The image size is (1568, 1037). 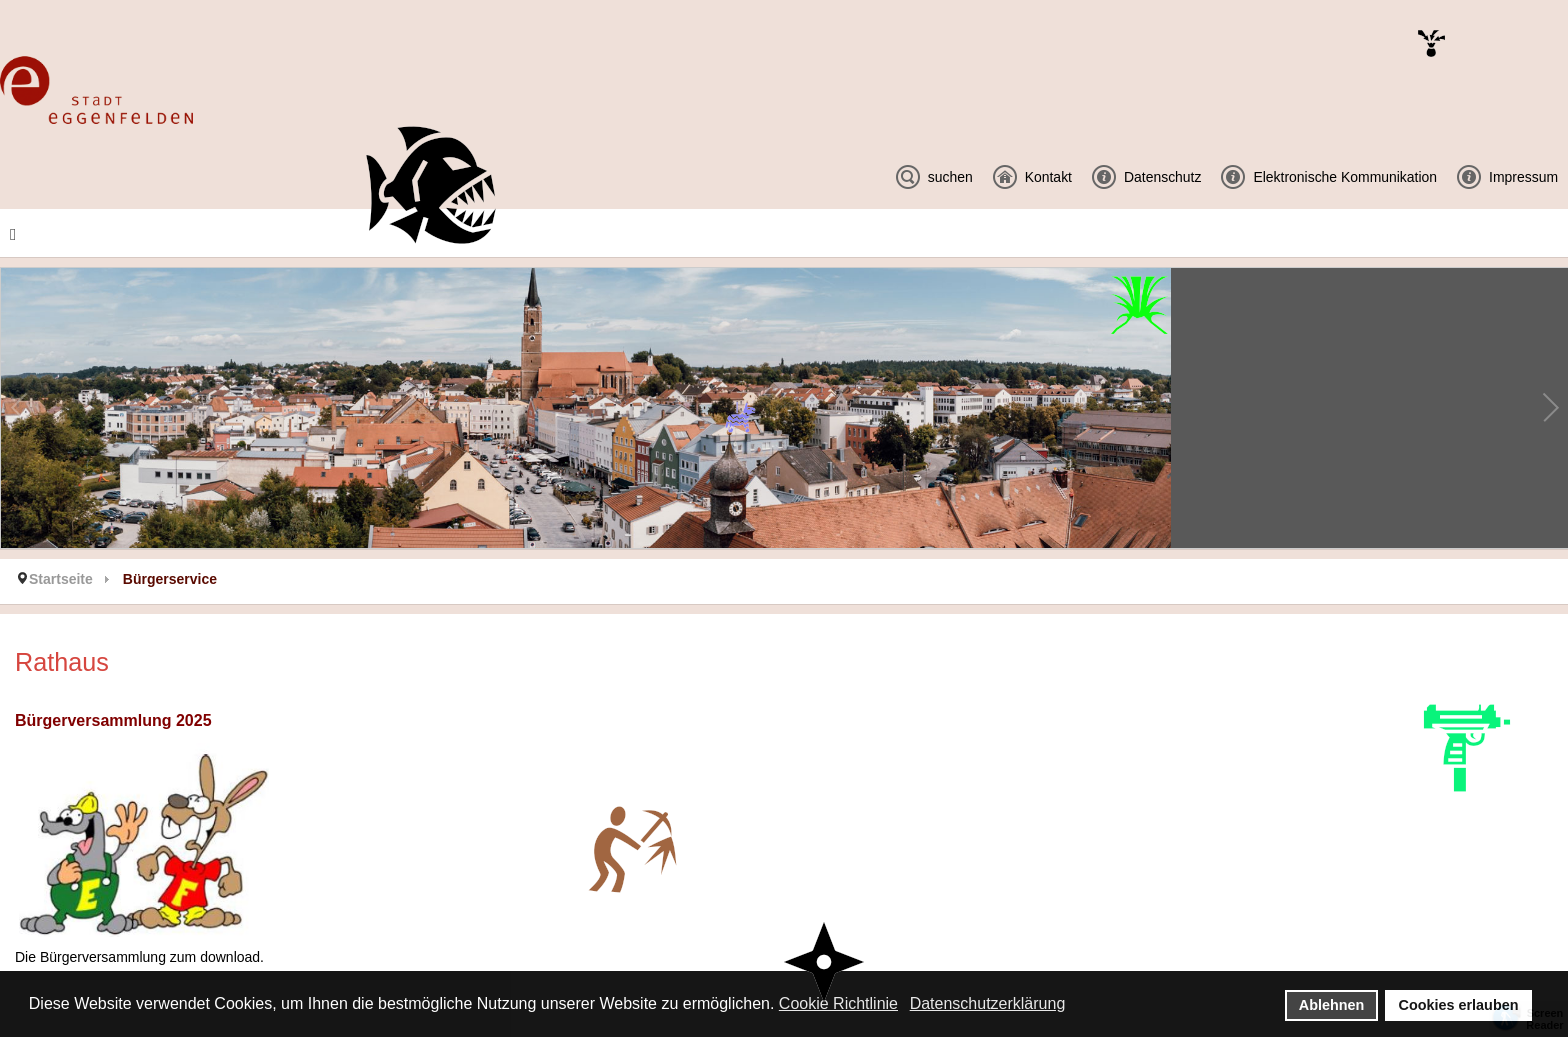 I want to click on access mining or resource gathering features, so click(x=632, y=849).